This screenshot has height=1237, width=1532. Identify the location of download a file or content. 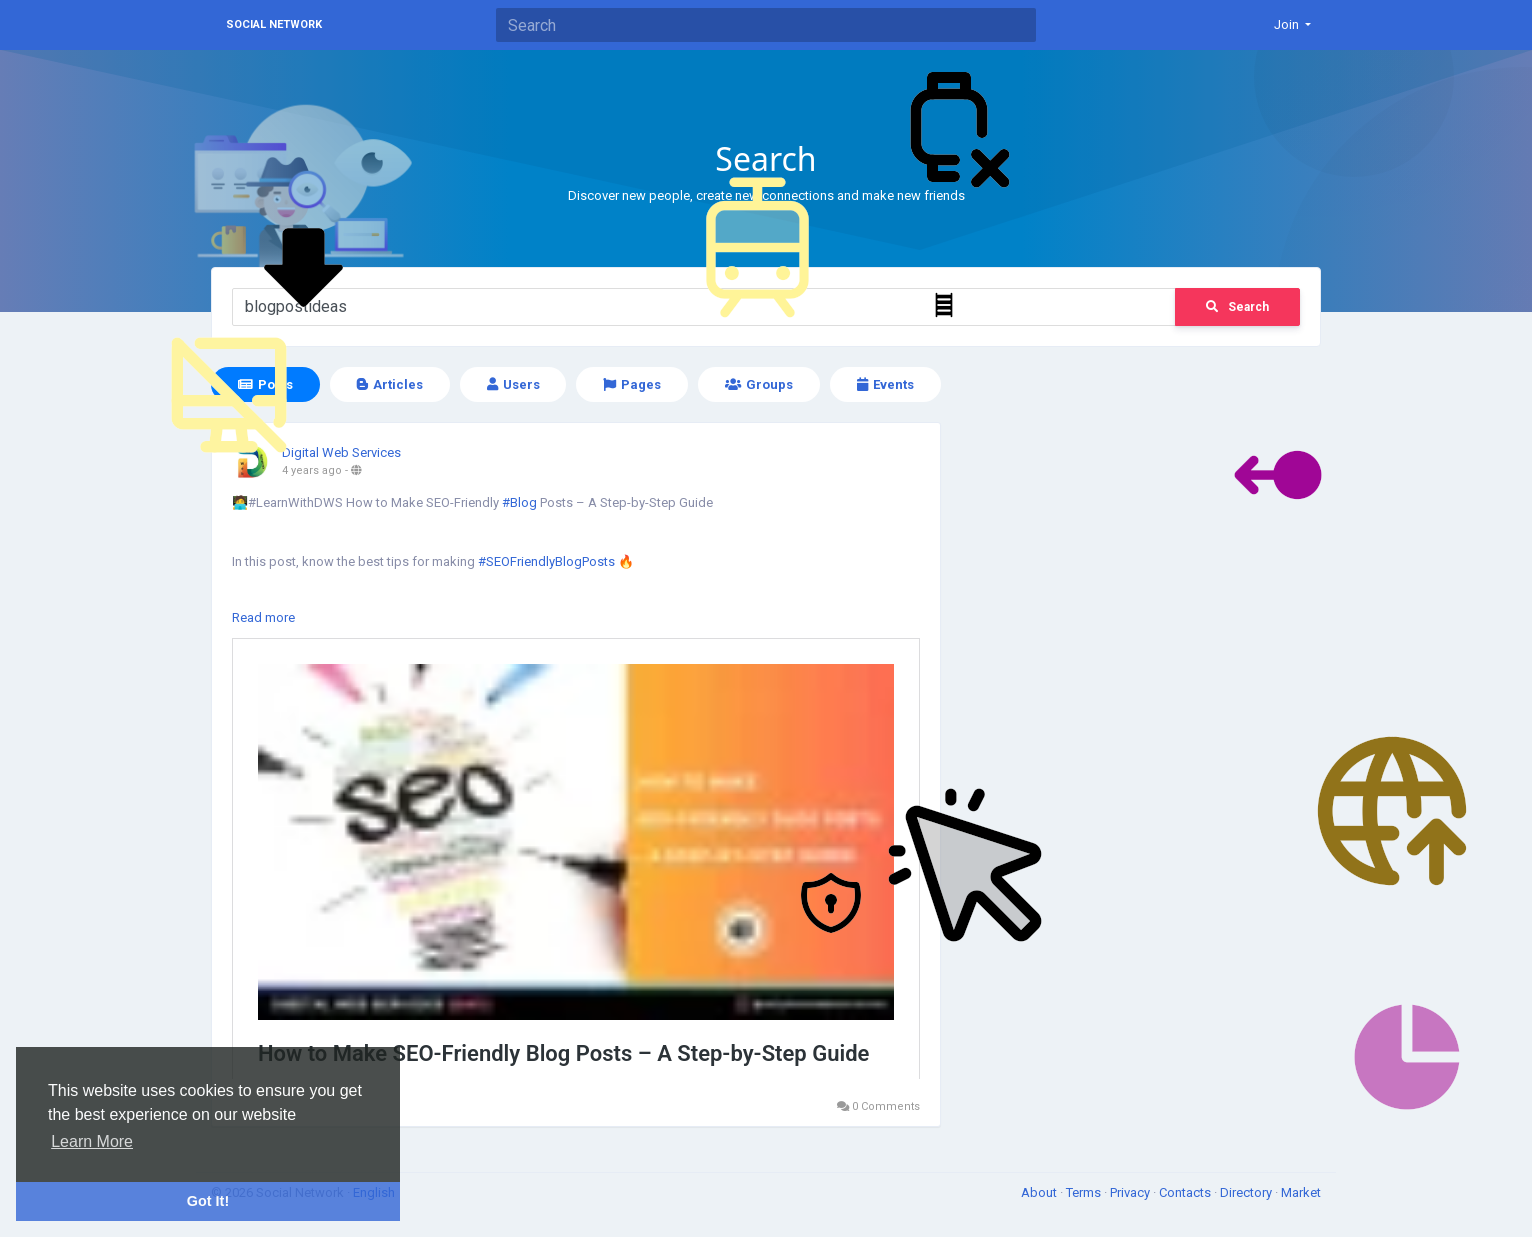
(303, 264).